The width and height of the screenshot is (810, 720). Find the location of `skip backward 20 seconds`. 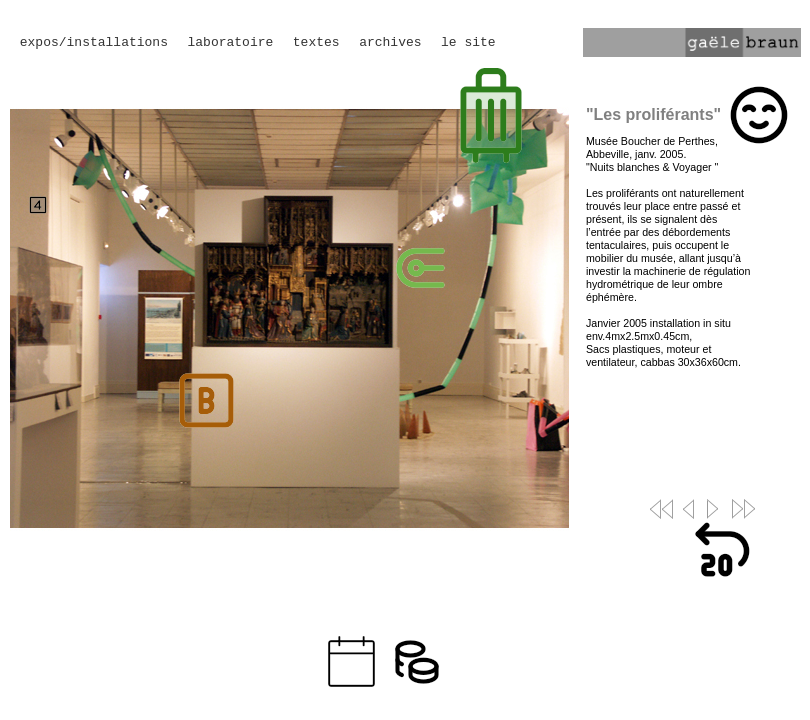

skip backward 20 seconds is located at coordinates (721, 551).